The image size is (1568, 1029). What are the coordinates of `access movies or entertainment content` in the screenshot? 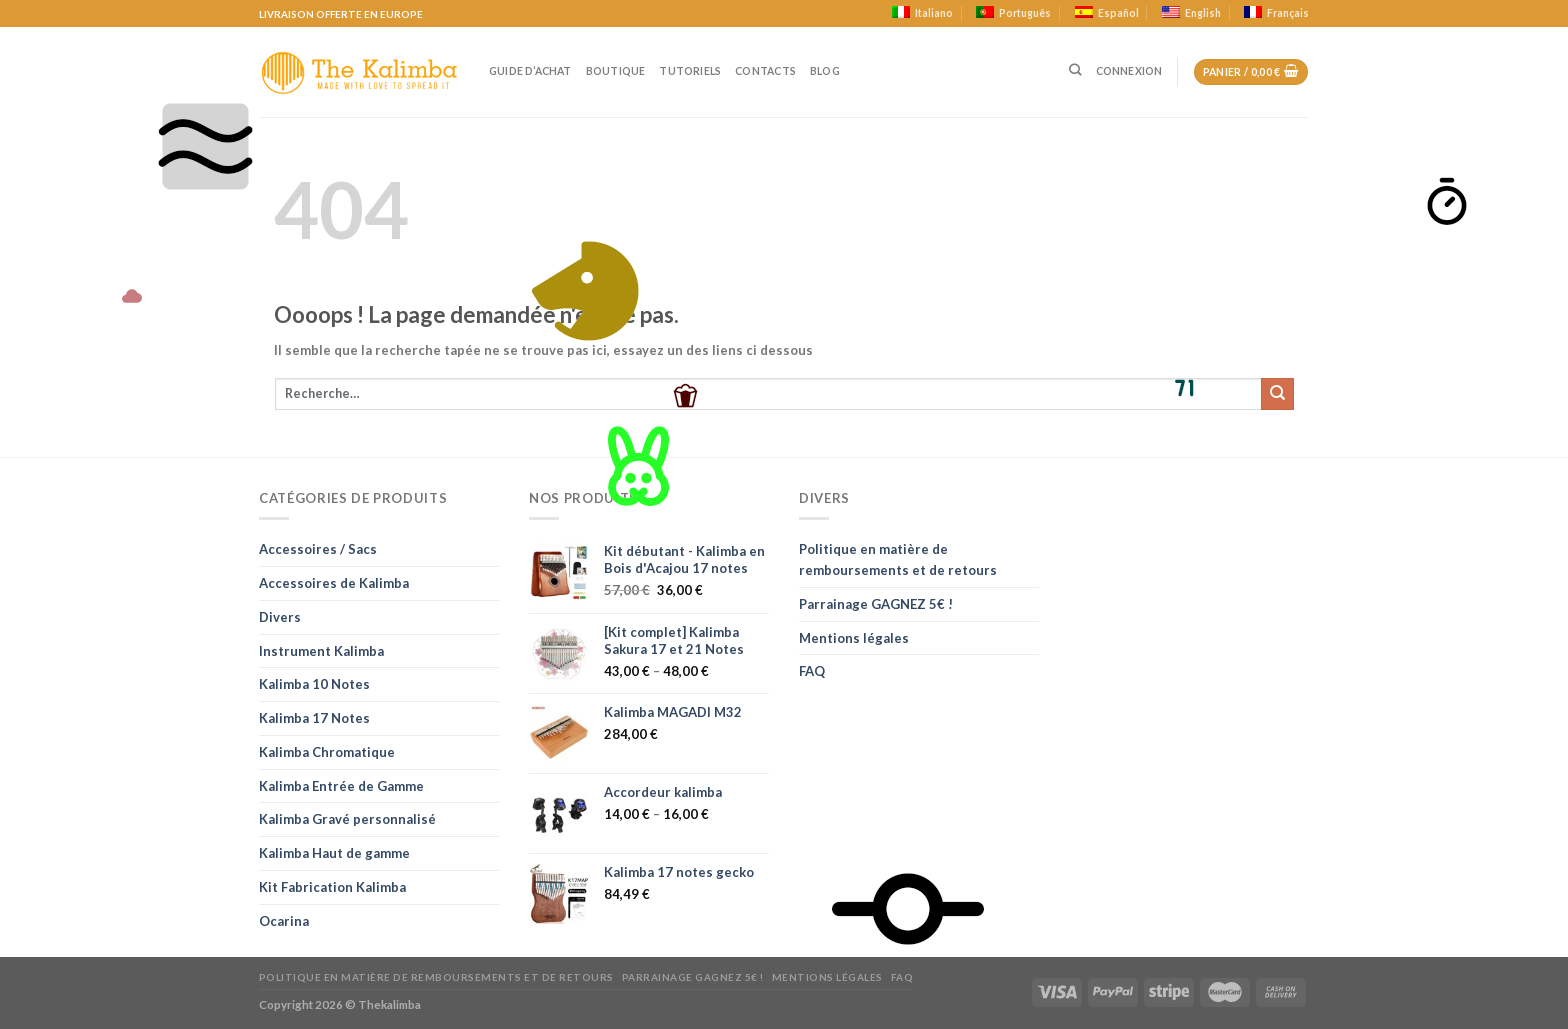 It's located at (685, 396).